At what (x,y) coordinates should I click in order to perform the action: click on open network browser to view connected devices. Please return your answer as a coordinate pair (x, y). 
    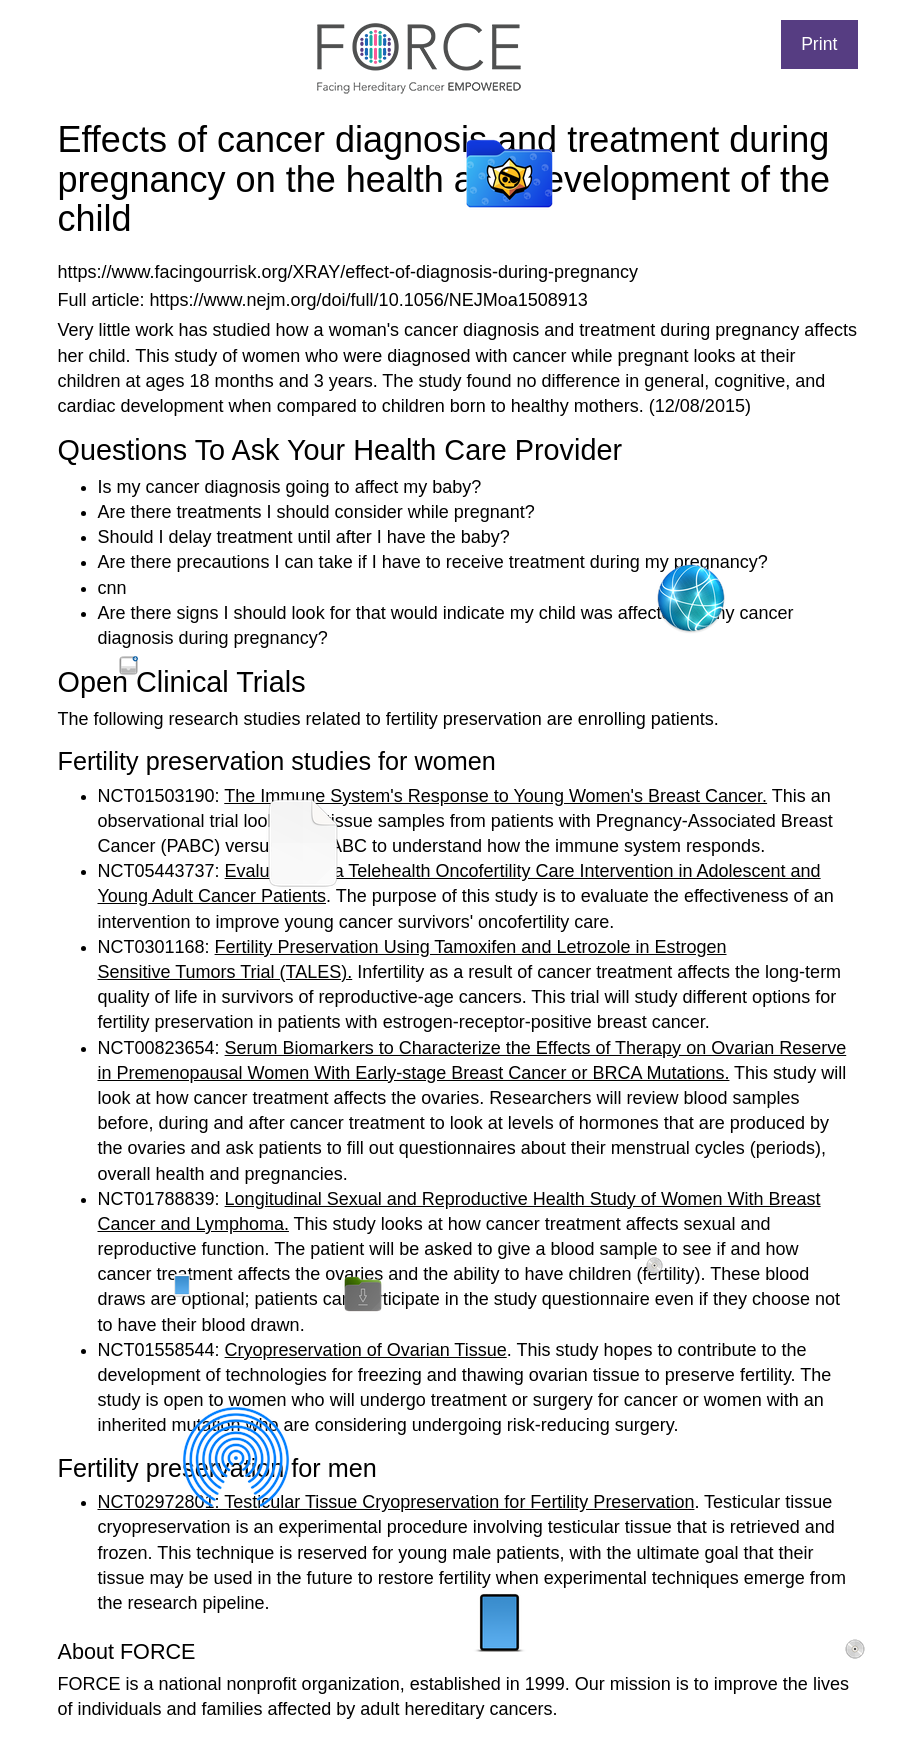
    Looking at the image, I should click on (691, 598).